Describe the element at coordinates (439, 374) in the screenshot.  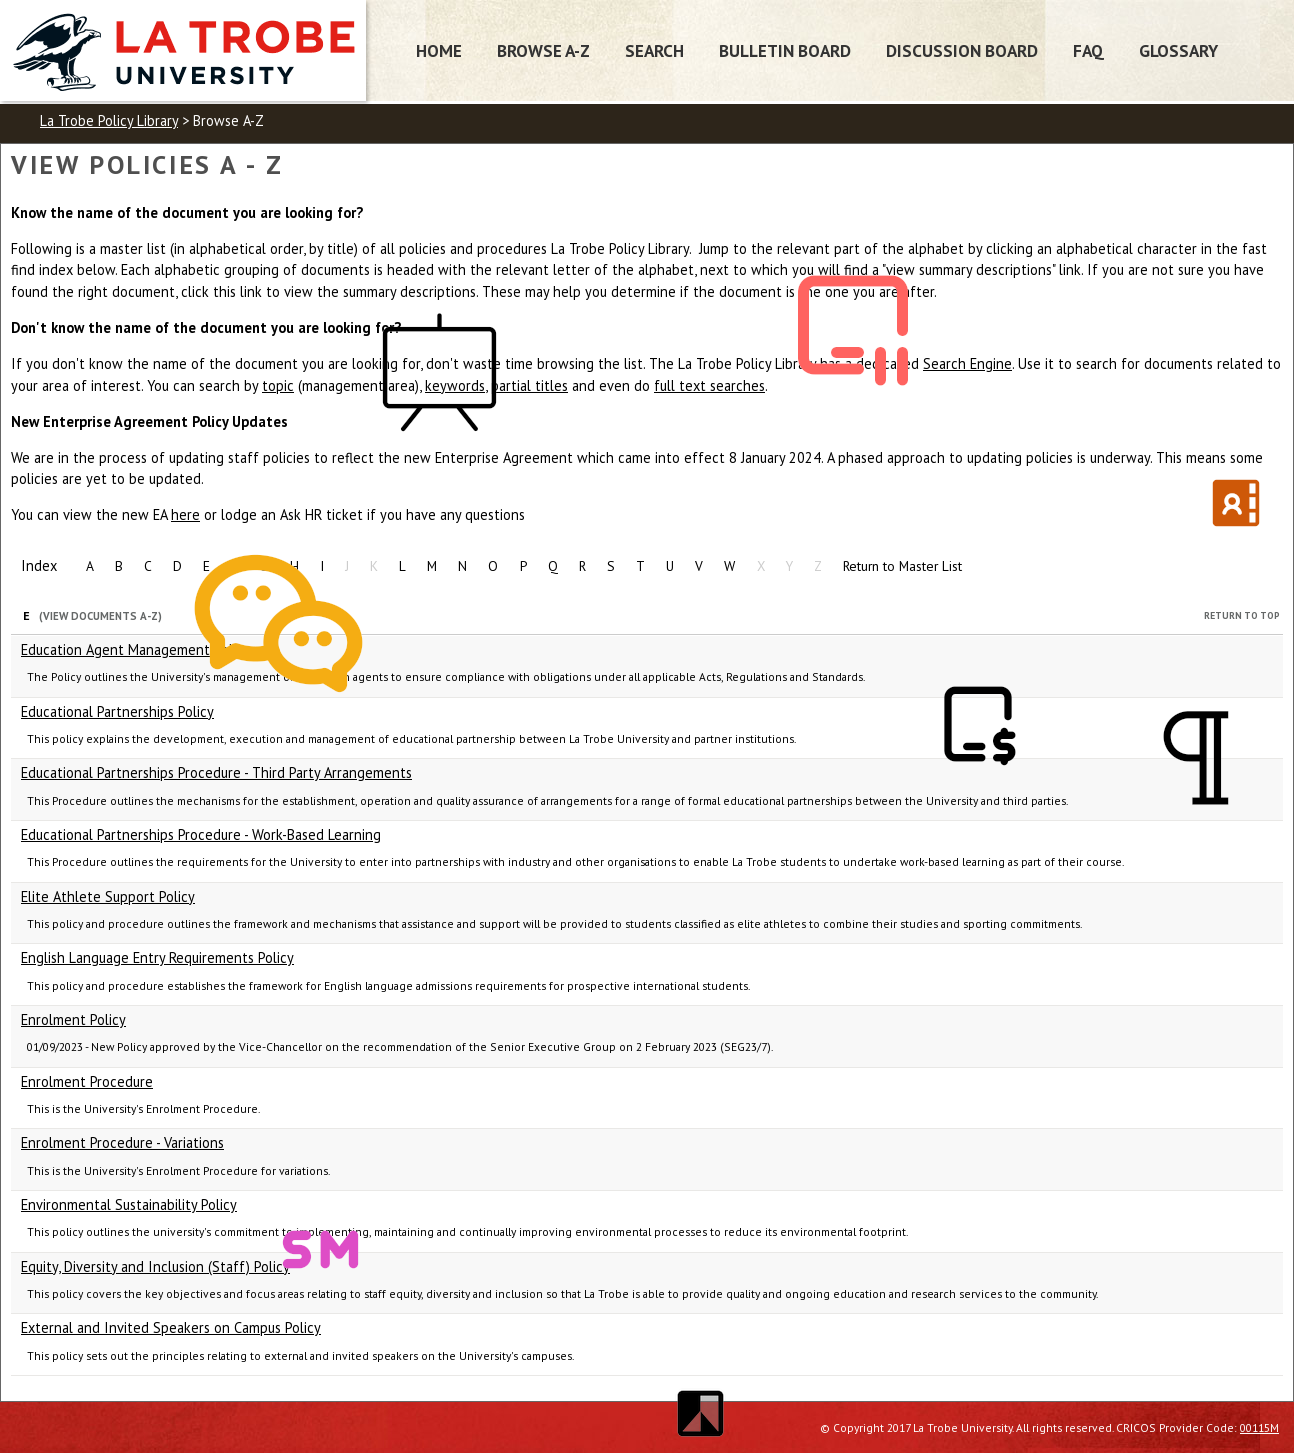
I see `start or view a presentation` at that location.